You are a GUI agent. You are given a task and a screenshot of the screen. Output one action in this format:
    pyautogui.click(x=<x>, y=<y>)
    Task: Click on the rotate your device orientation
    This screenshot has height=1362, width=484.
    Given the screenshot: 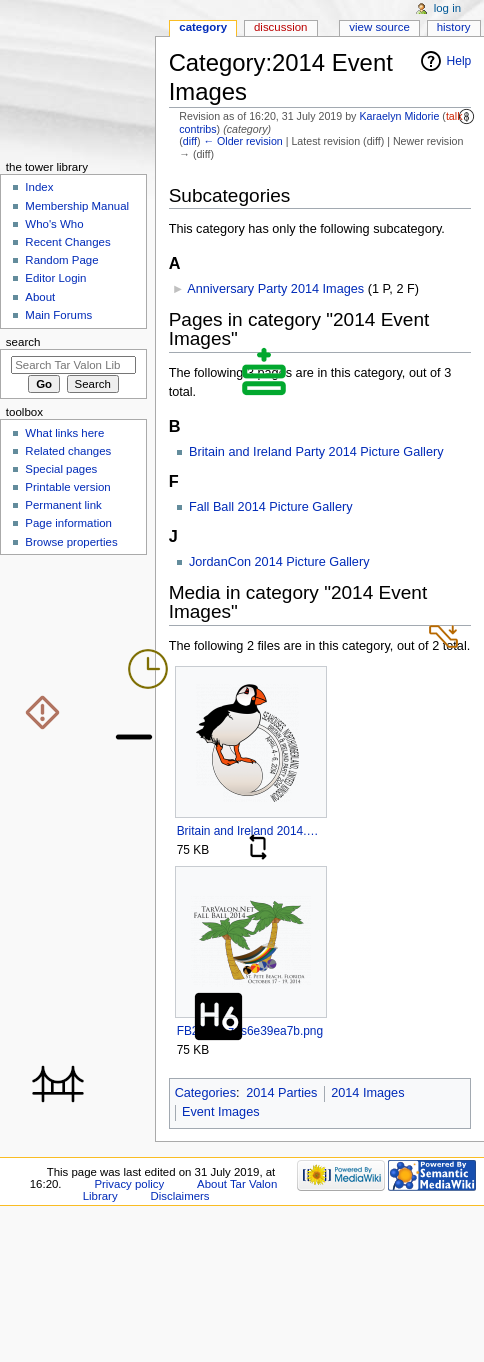 What is the action you would take?
    pyautogui.click(x=258, y=847)
    